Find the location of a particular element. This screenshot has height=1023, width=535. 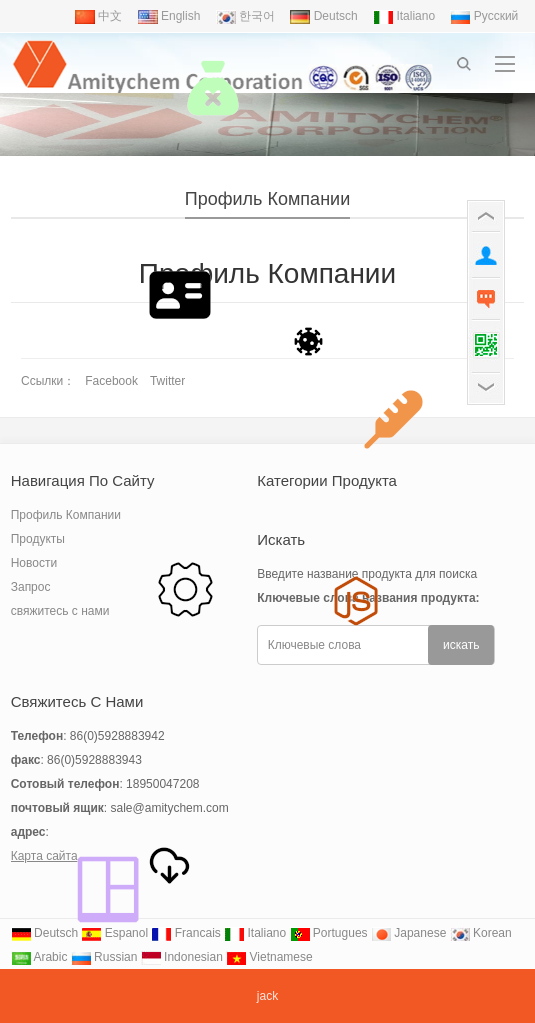

download file from cloud storage is located at coordinates (169, 865).